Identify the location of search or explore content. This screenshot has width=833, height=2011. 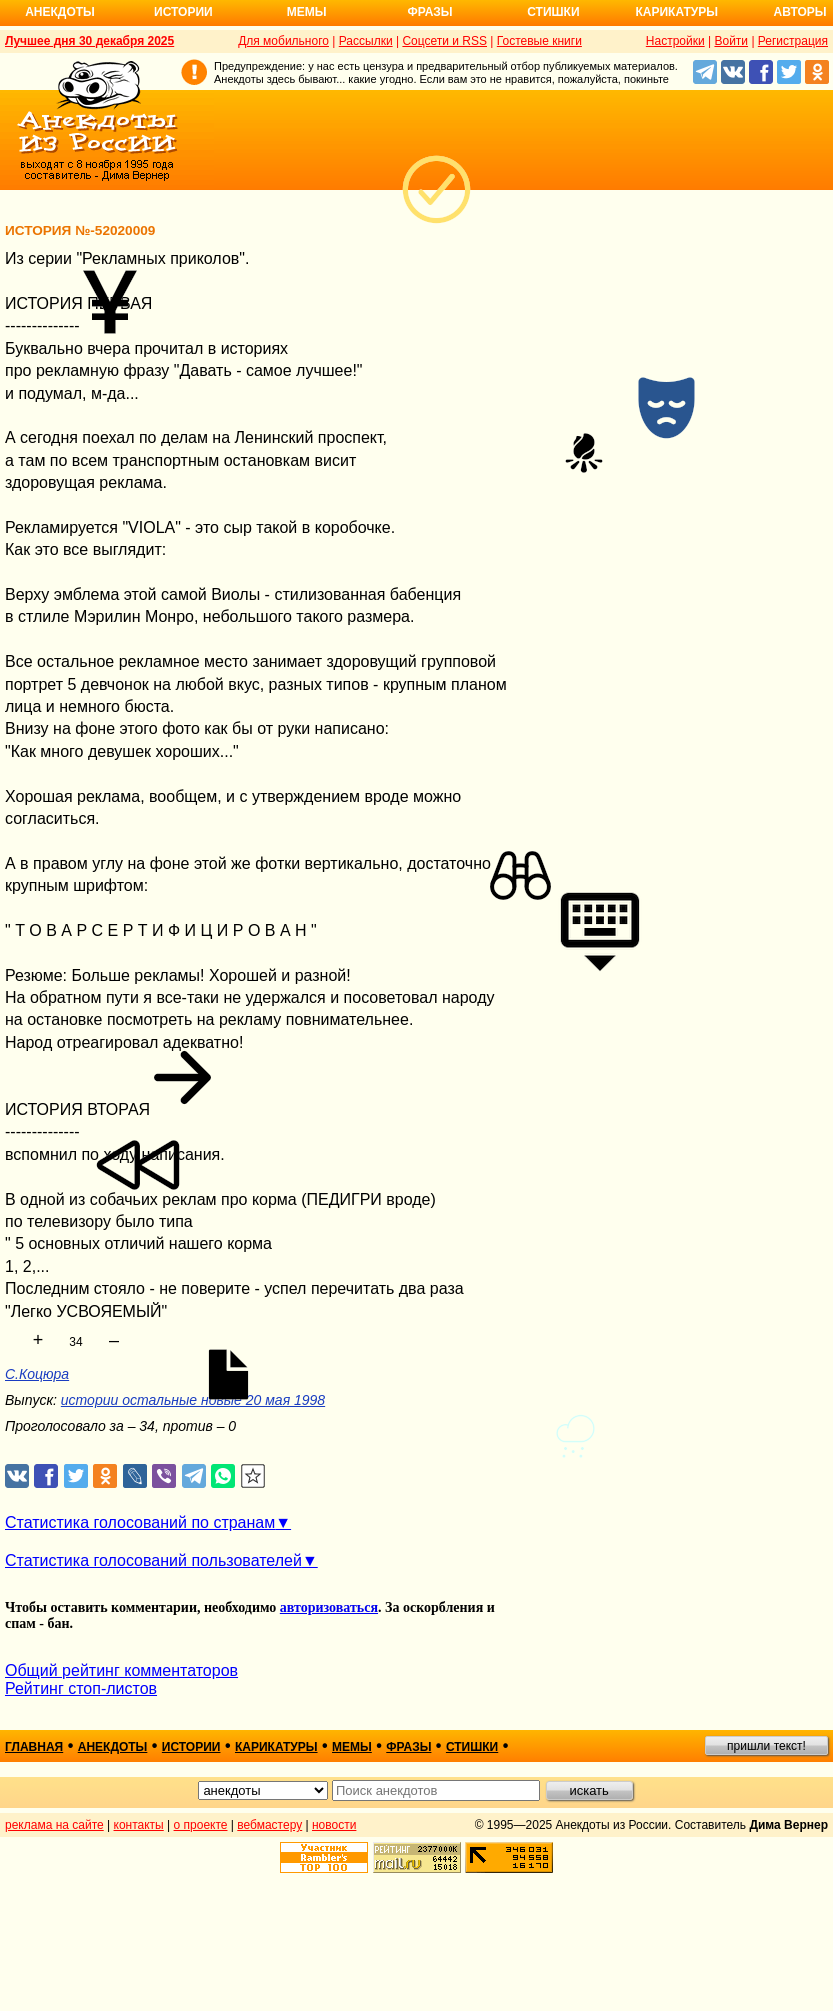
(520, 875).